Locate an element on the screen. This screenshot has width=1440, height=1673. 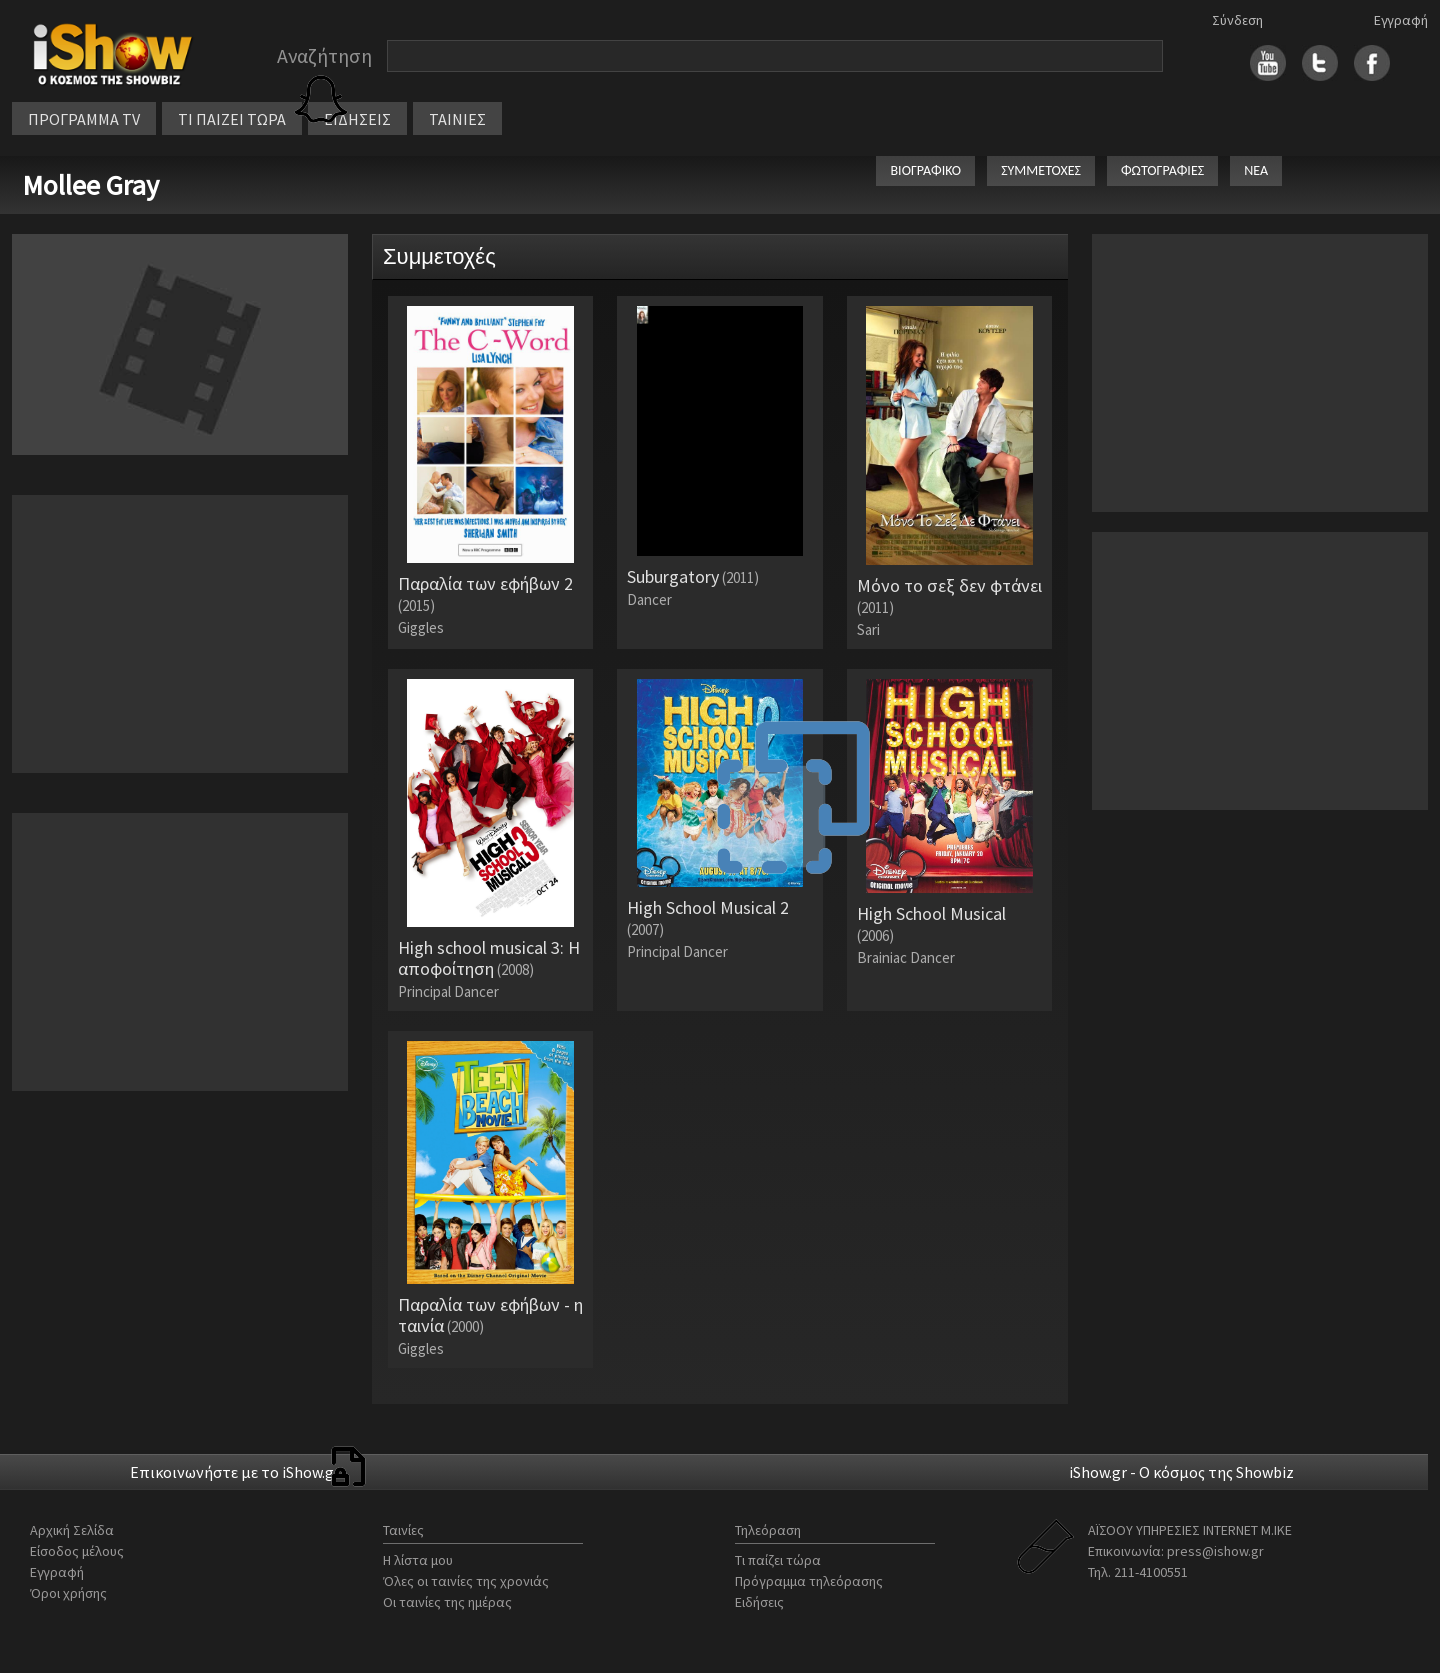
a locked or protected file is located at coordinates (348, 1466).